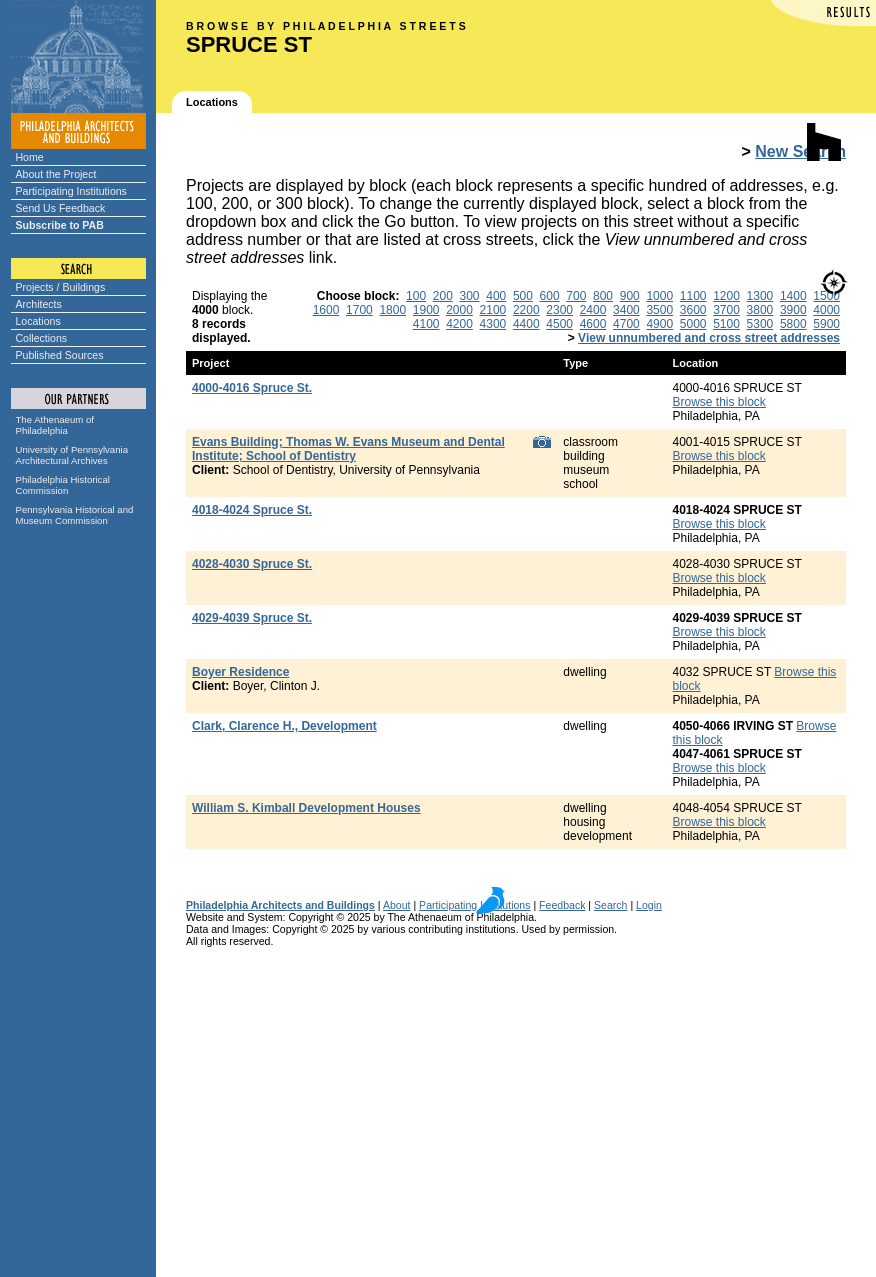  I want to click on open yuque documentation platform, so click(490, 899).